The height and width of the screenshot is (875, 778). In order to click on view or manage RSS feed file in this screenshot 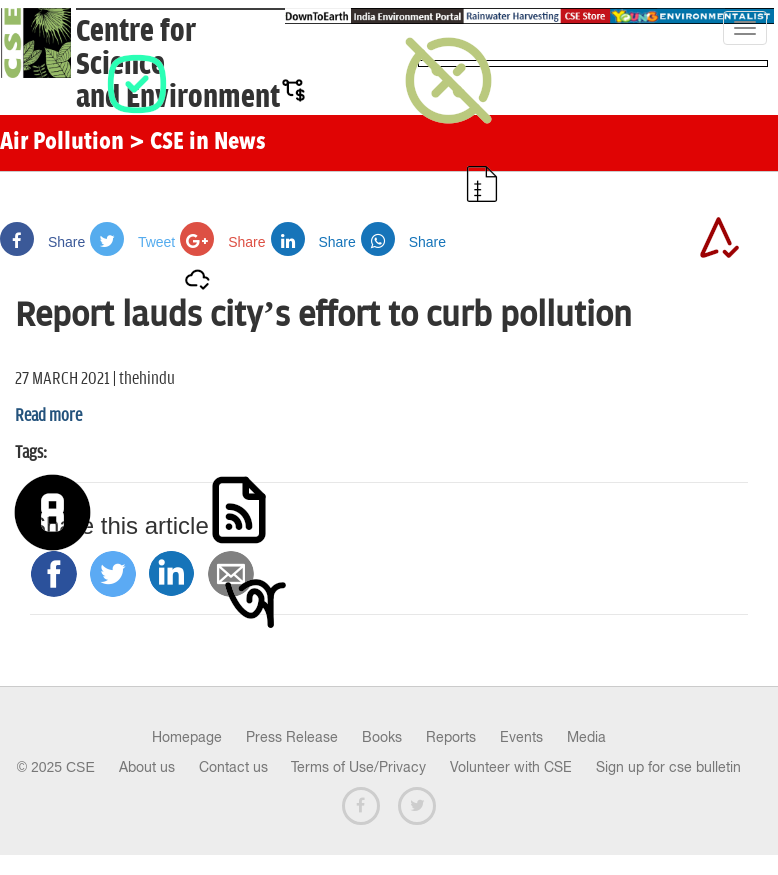, I will do `click(239, 510)`.